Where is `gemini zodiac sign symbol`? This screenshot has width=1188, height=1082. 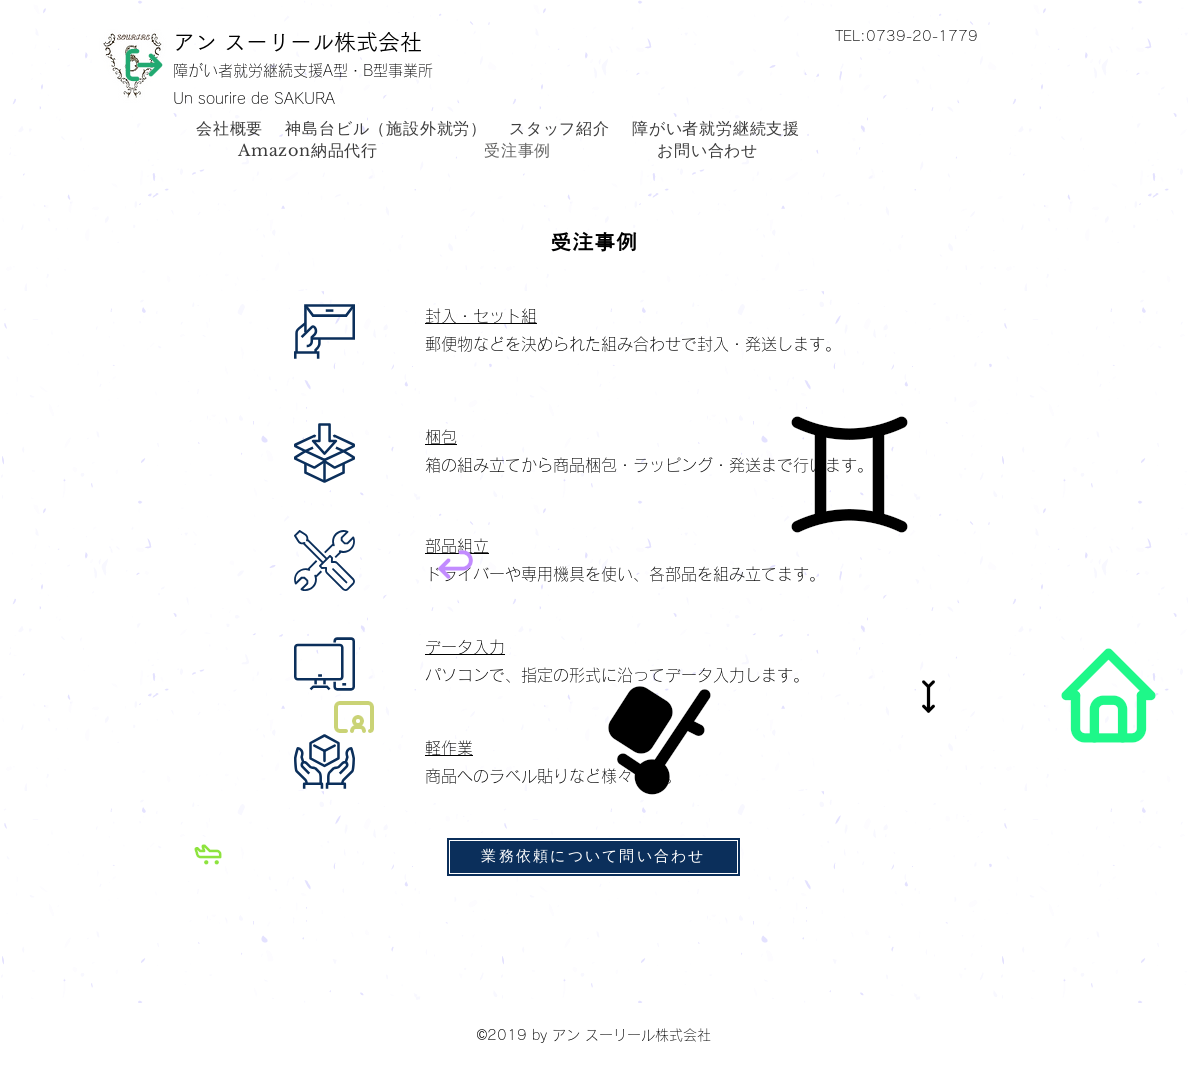 gemini zodiac sign symbol is located at coordinates (849, 474).